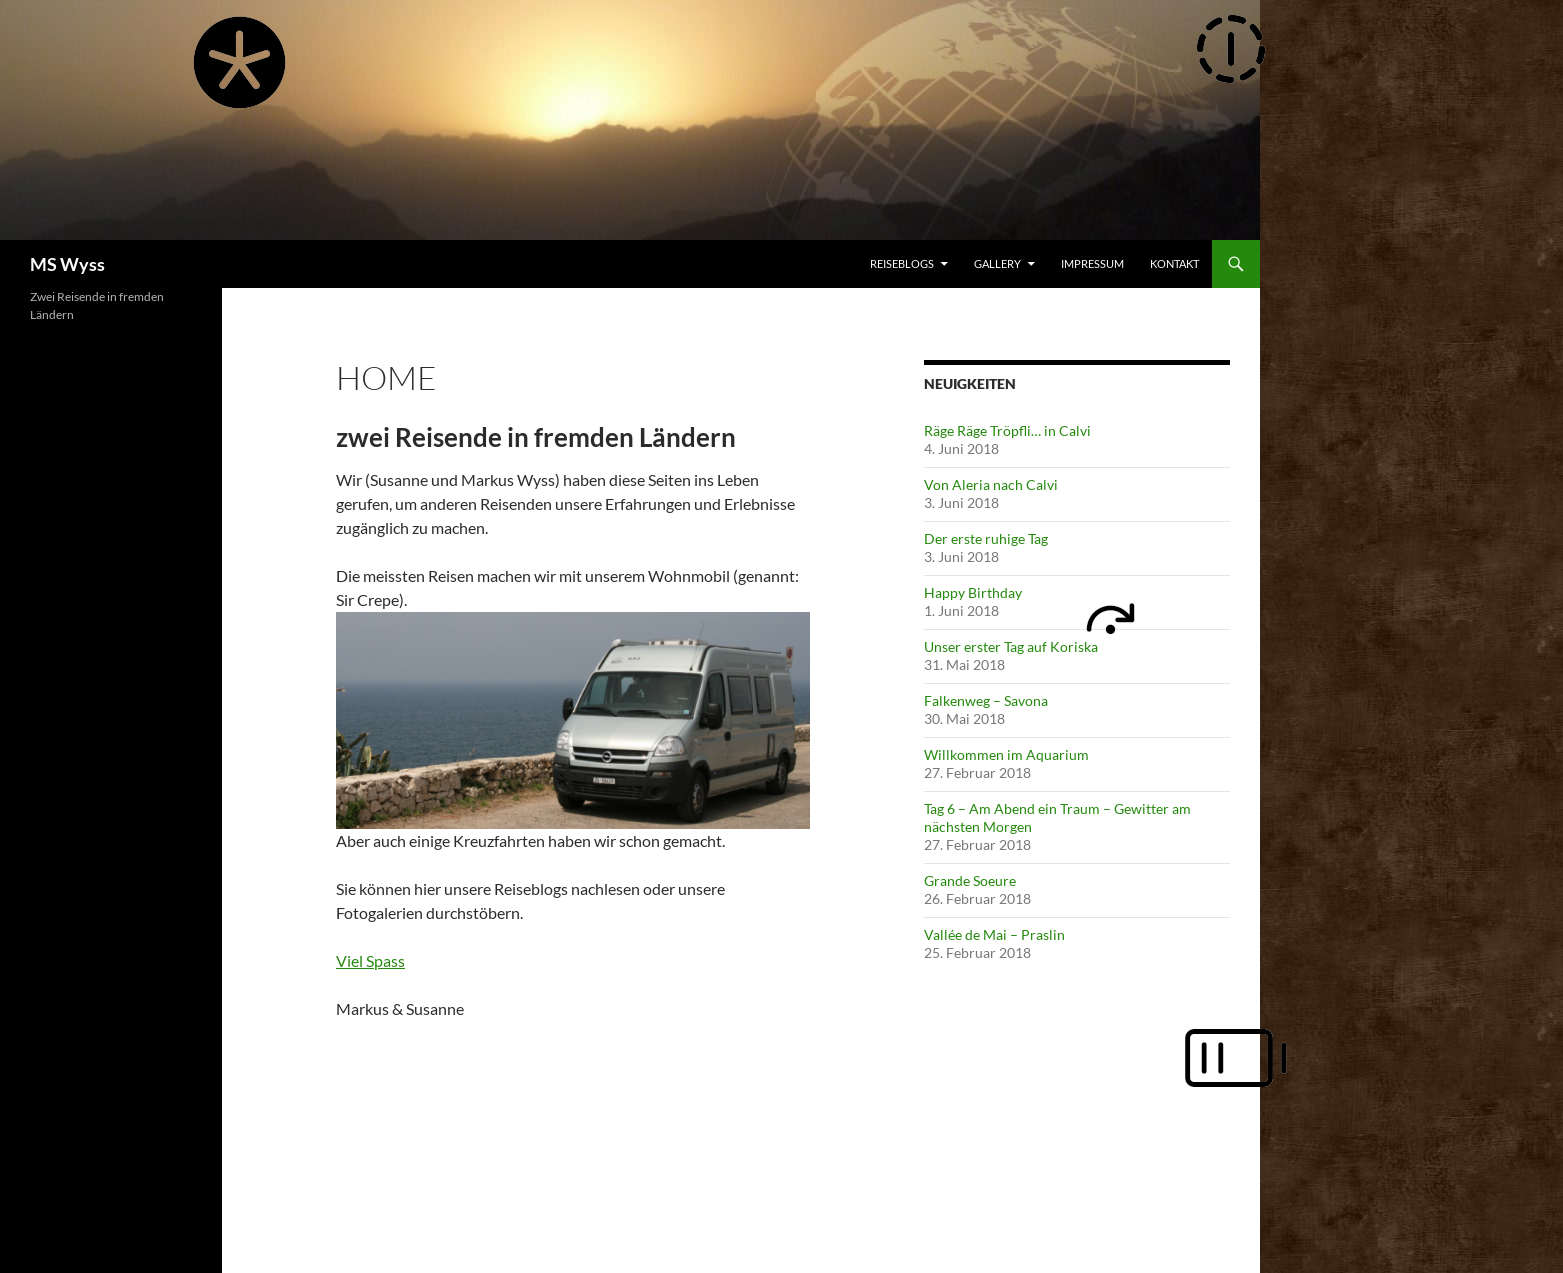  I want to click on view additional information, so click(1231, 49).